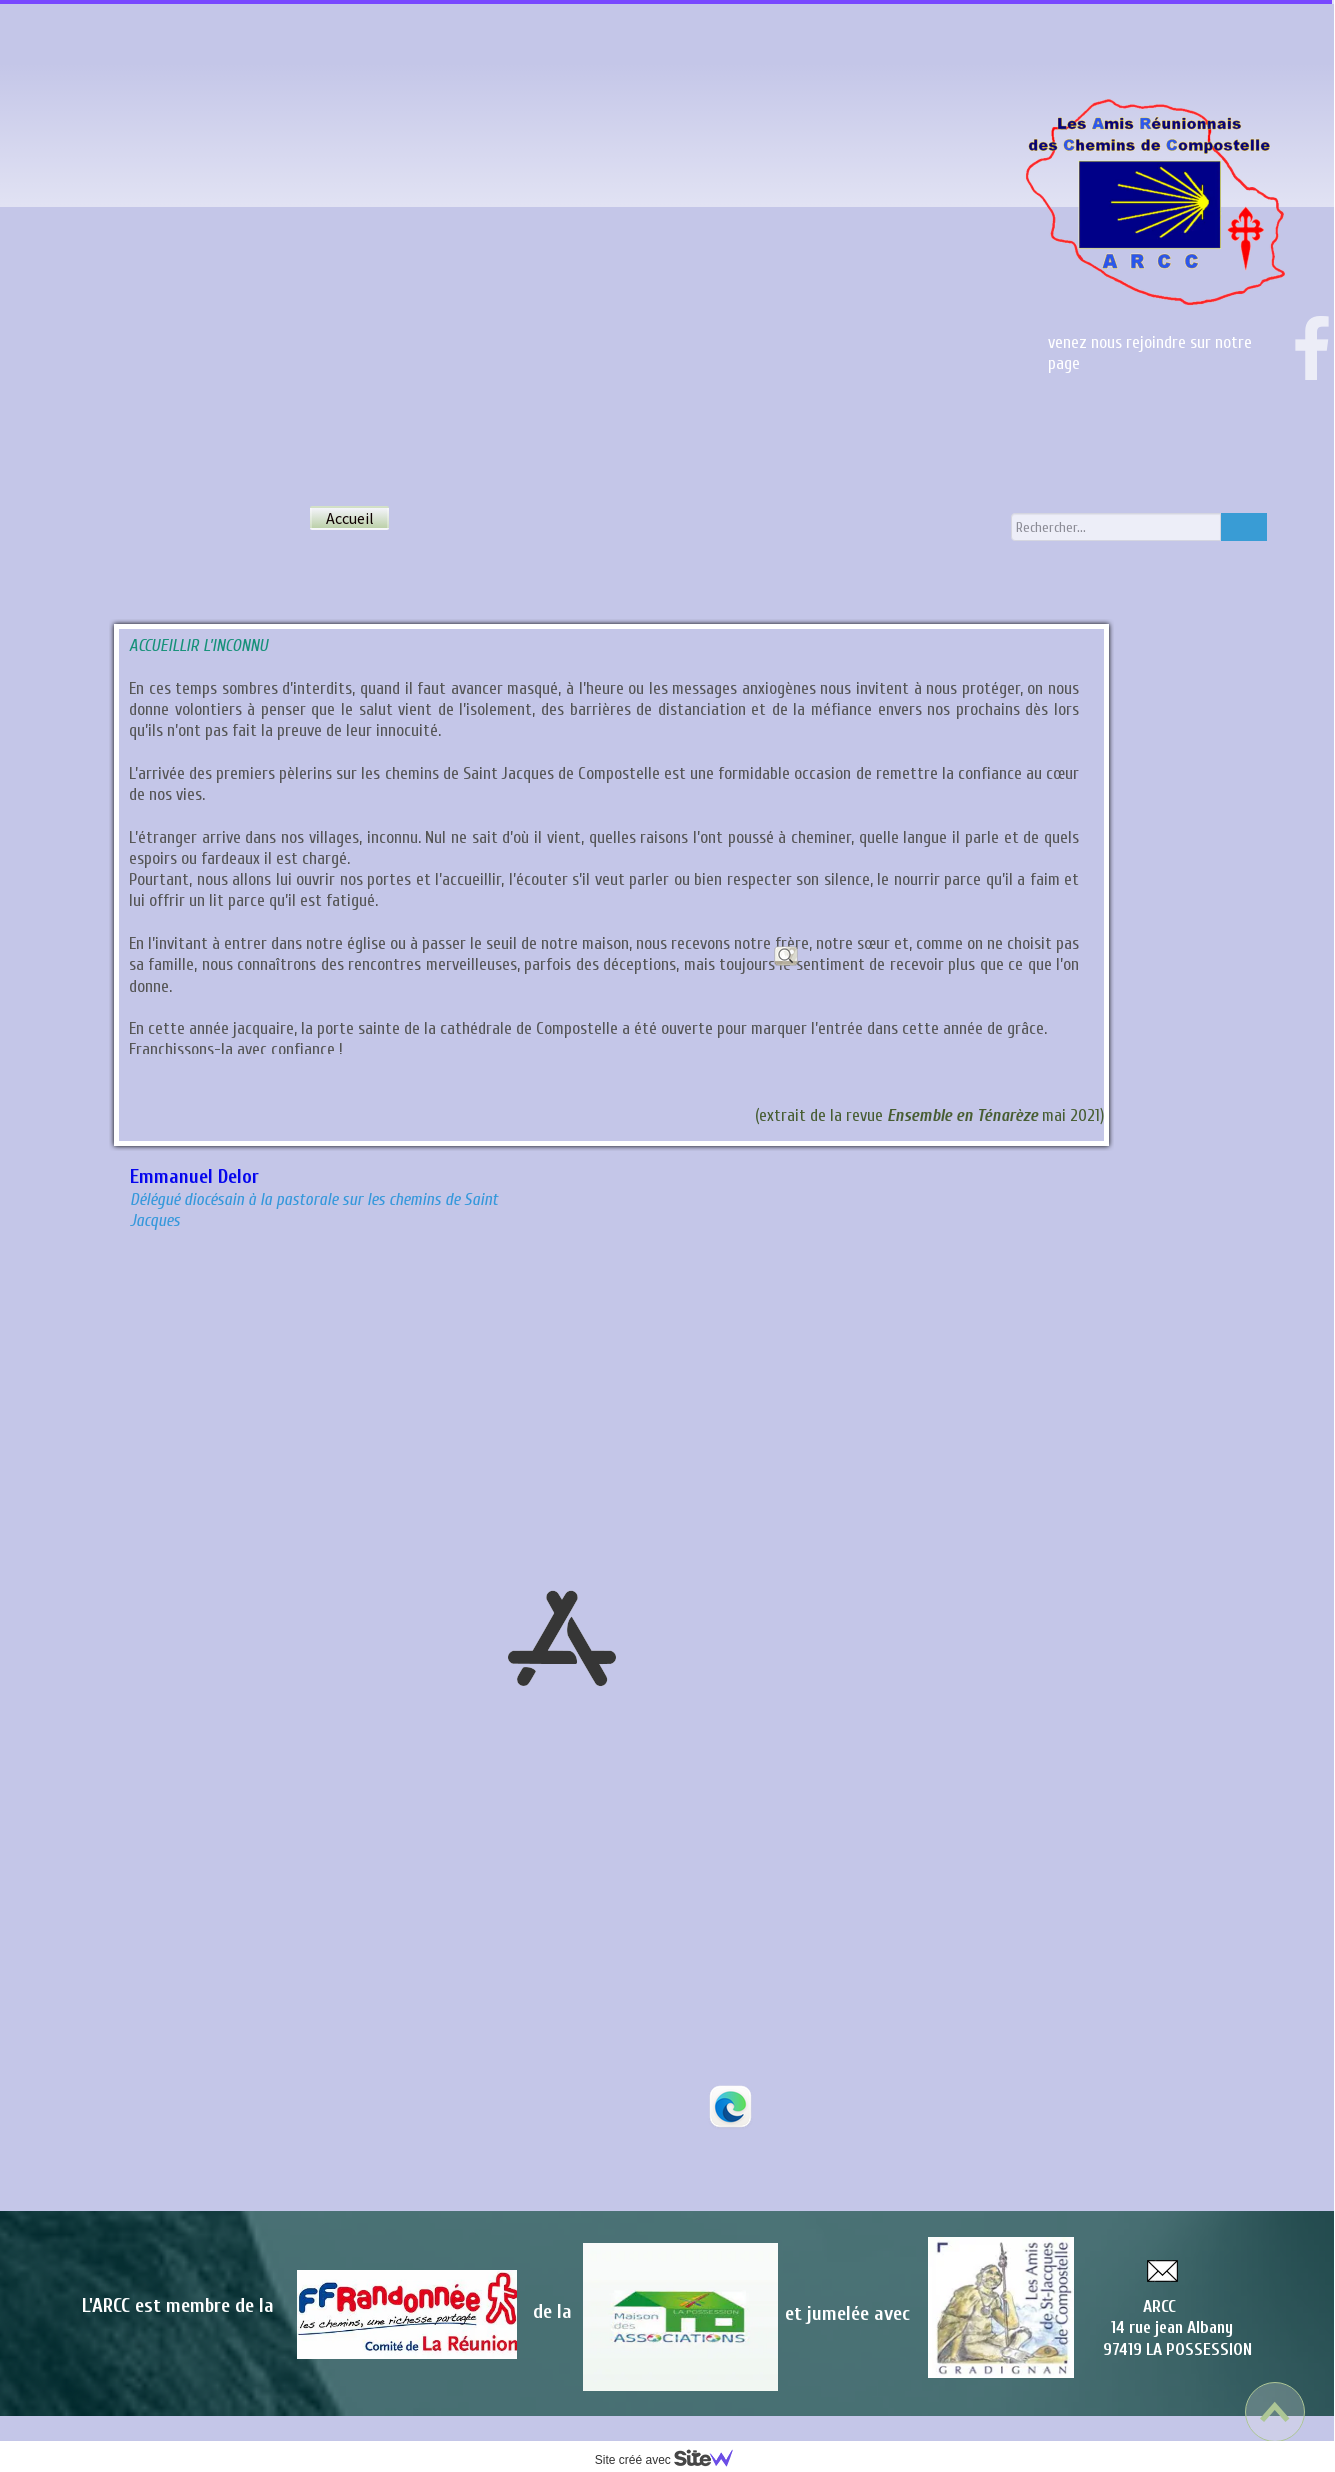 The height and width of the screenshot is (2472, 1335). Describe the element at coordinates (562, 1637) in the screenshot. I see `open the app store` at that location.